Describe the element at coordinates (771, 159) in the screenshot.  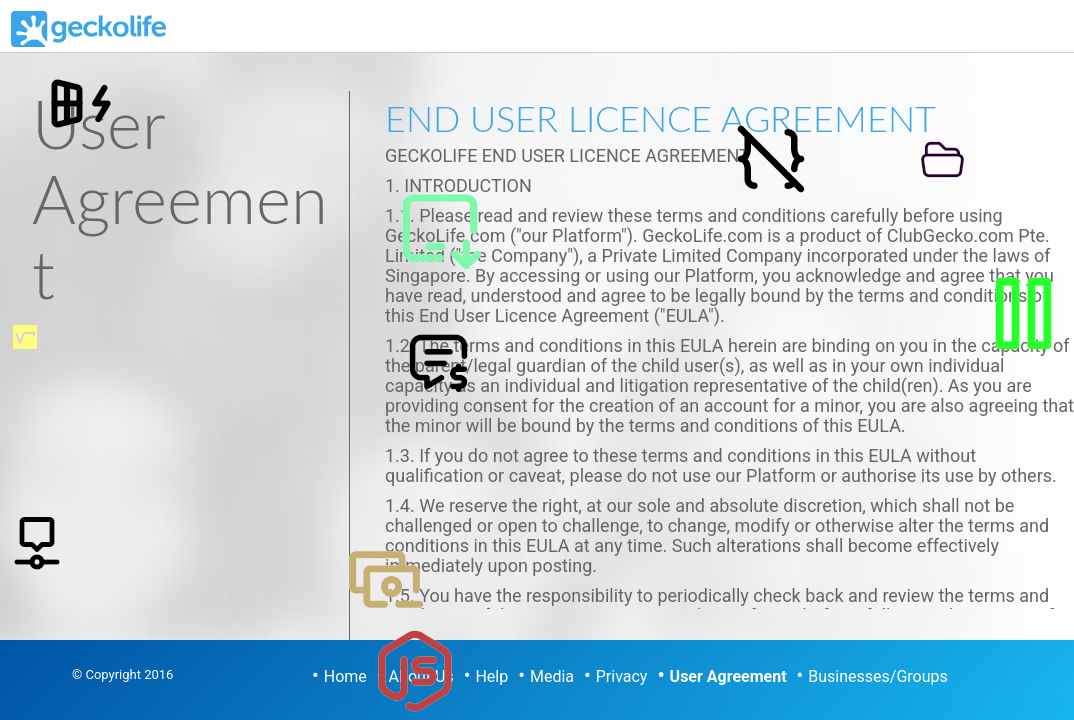
I see `disable code formatting or syntax highlighting` at that location.